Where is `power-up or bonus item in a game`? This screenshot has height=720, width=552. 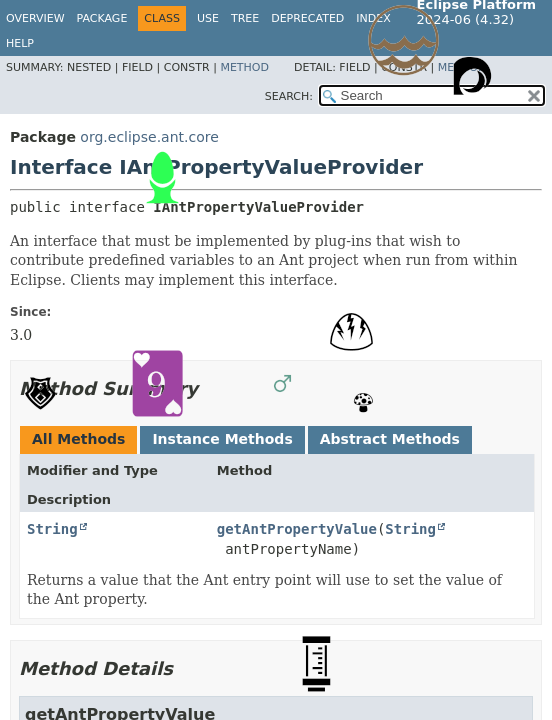 power-up or bonus item in a game is located at coordinates (363, 402).